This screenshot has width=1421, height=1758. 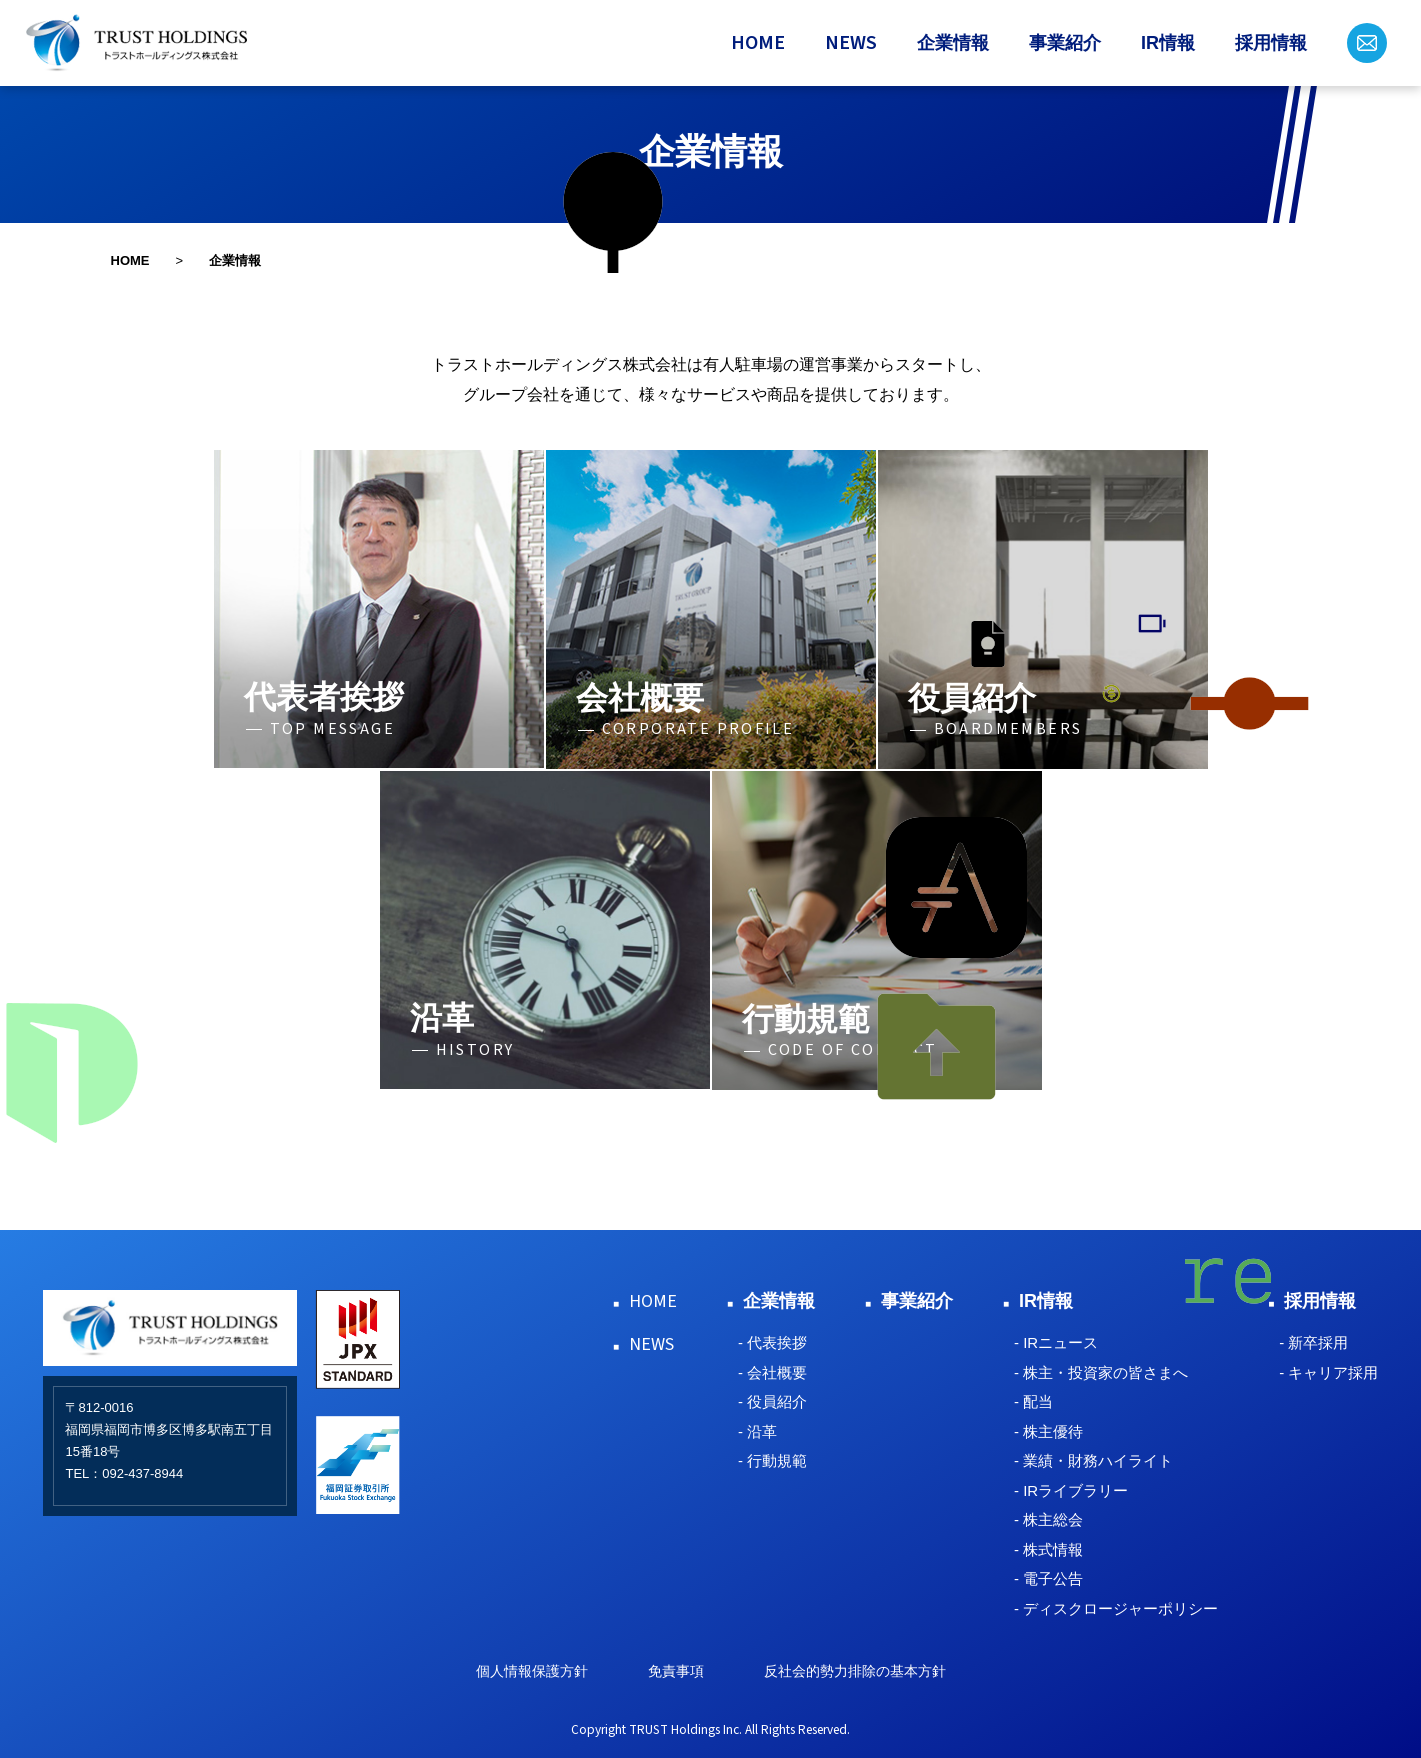 What do you see at coordinates (956, 887) in the screenshot?
I see `asciidoctor documentation tool logo` at bounding box center [956, 887].